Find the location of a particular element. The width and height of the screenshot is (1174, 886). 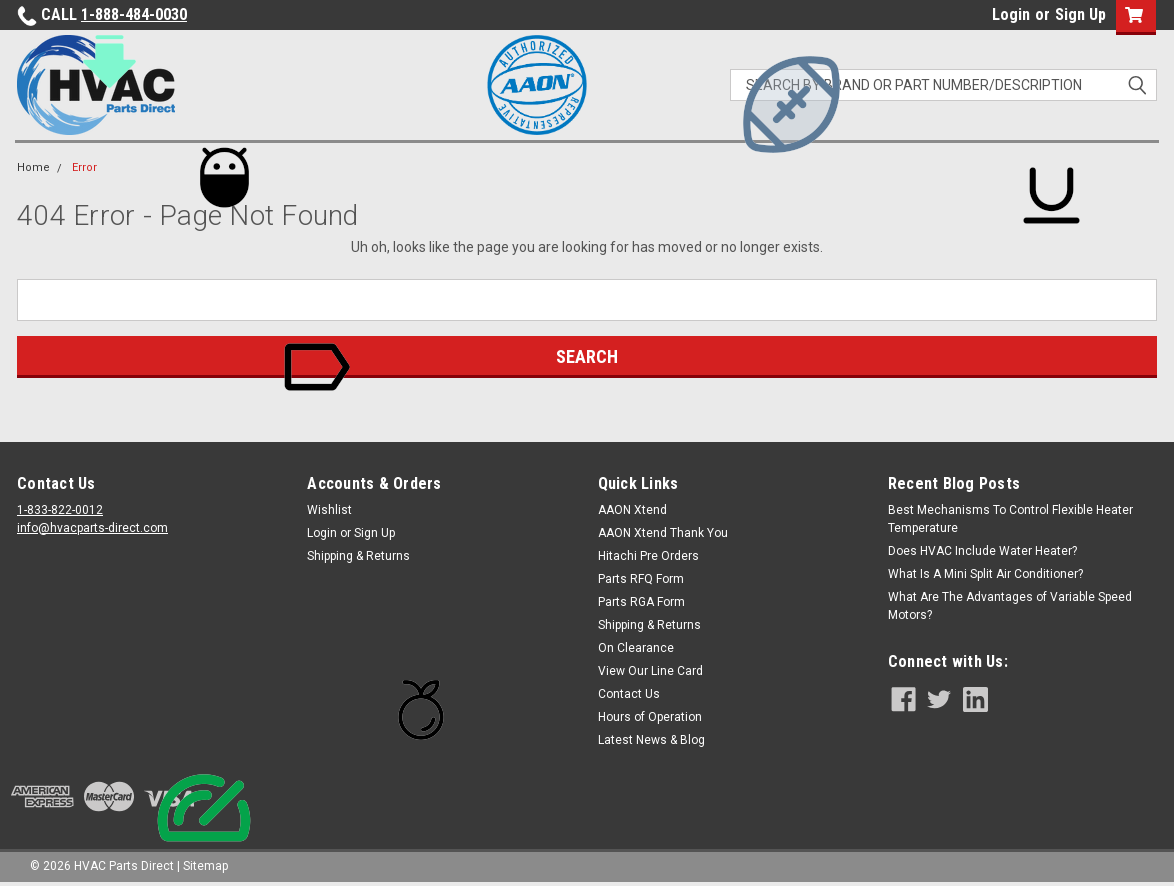

view performance or speed metrics is located at coordinates (204, 811).